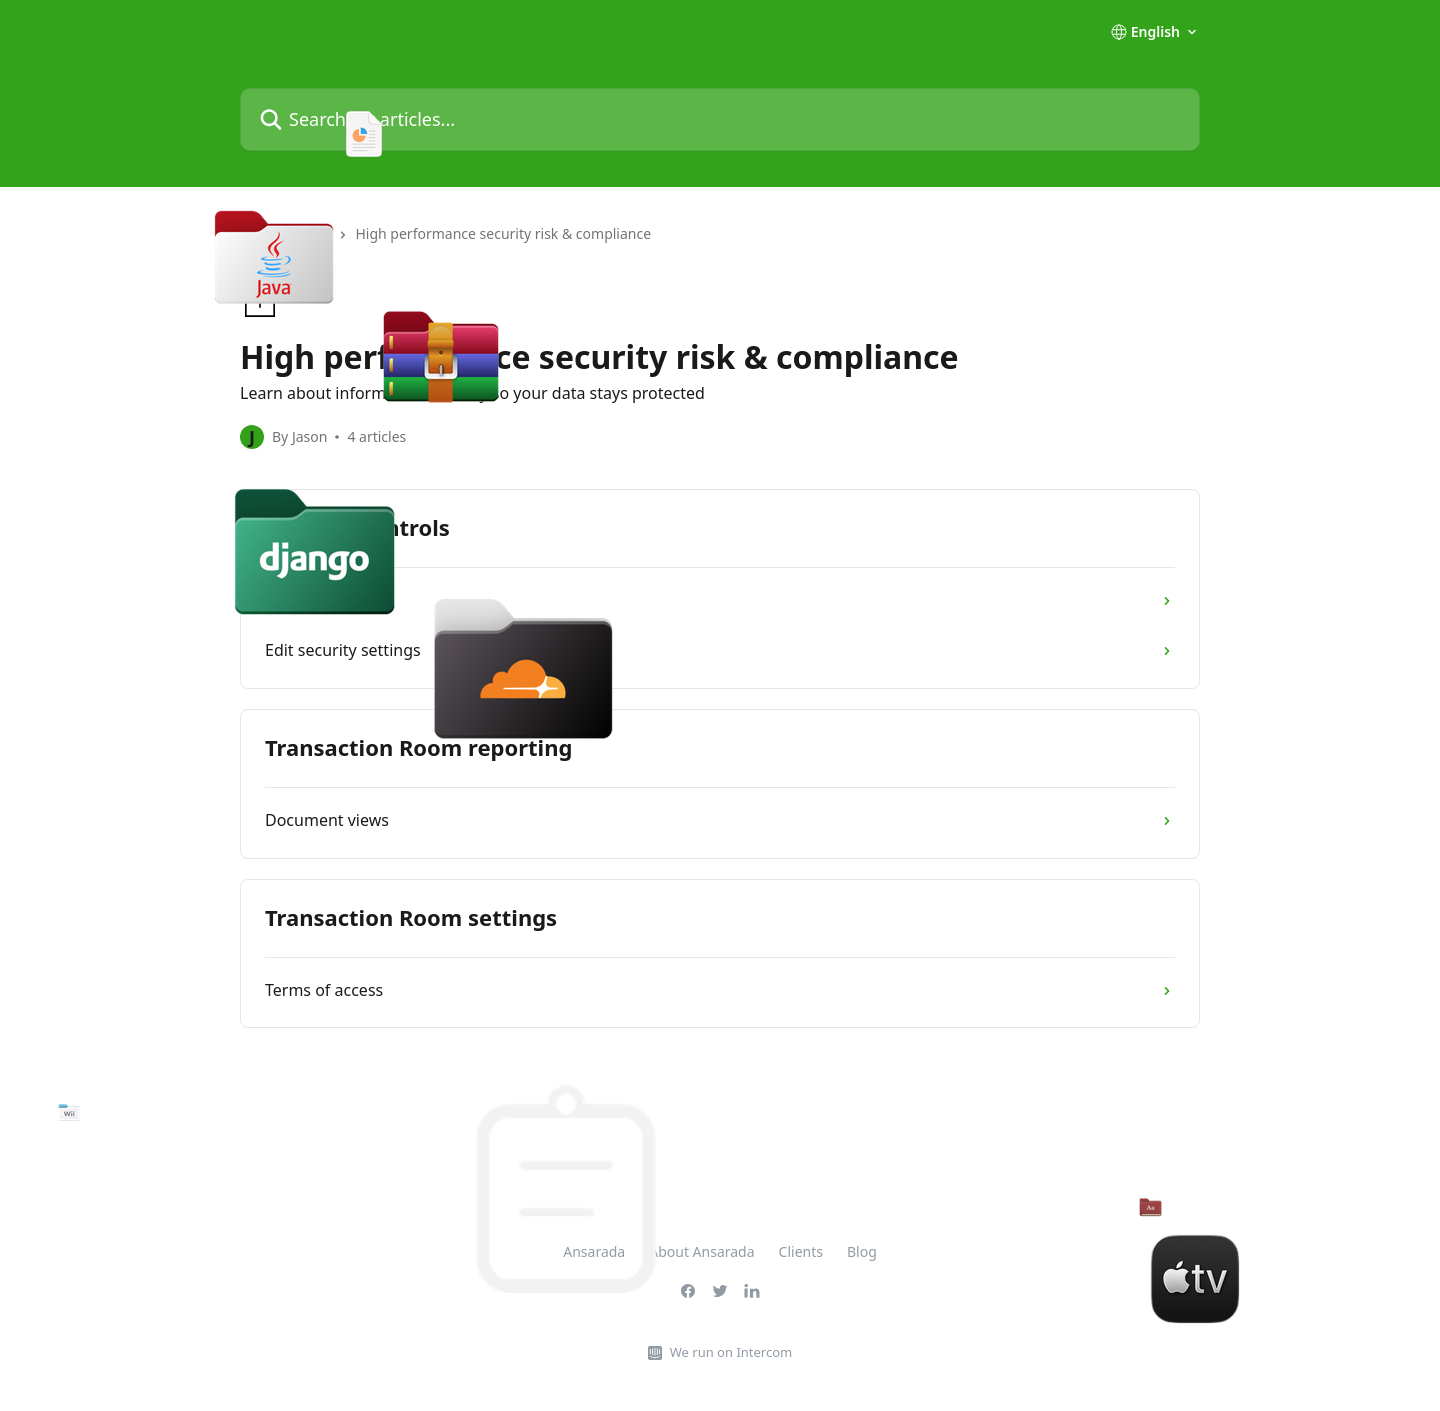 This screenshot has width=1440, height=1411. What do you see at coordinates (522, 673) in the screenshot?
I see `open cloudflare project files` at bounding box center [522, 673].